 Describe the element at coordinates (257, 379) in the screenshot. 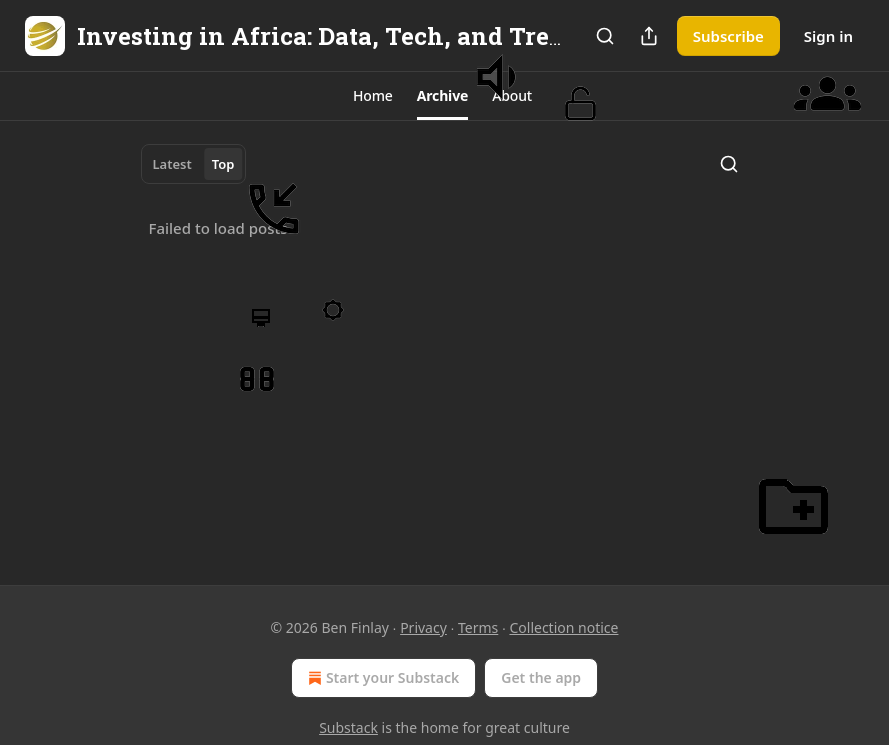

I see `displays the number 88 as a numeric indicator or count` at that location.